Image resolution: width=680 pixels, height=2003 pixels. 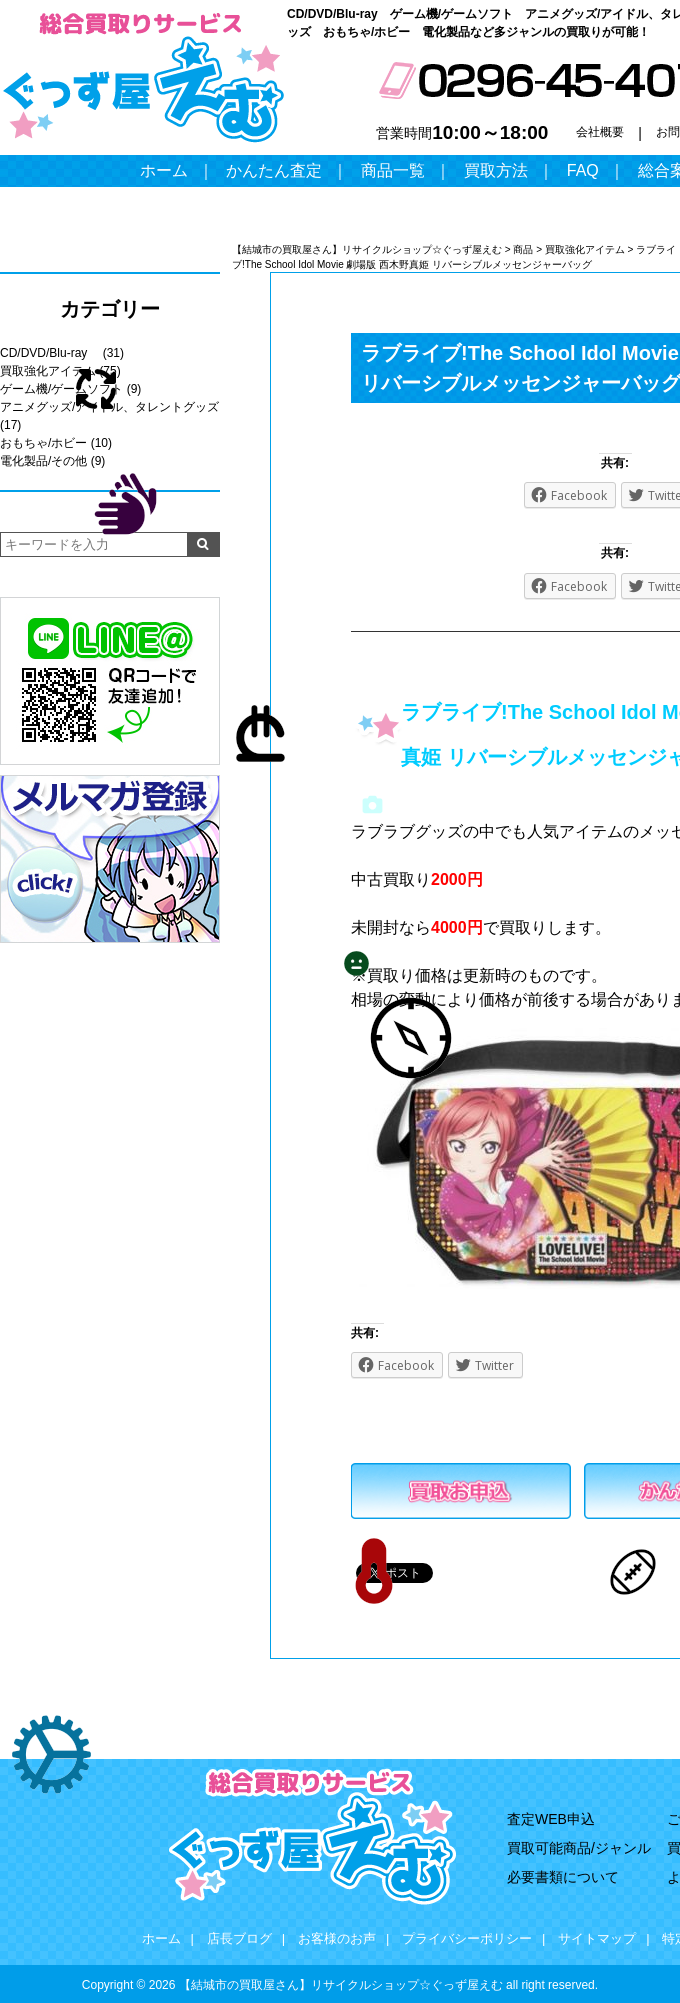 I want to click on access settings, so click(x=51, y=1754).